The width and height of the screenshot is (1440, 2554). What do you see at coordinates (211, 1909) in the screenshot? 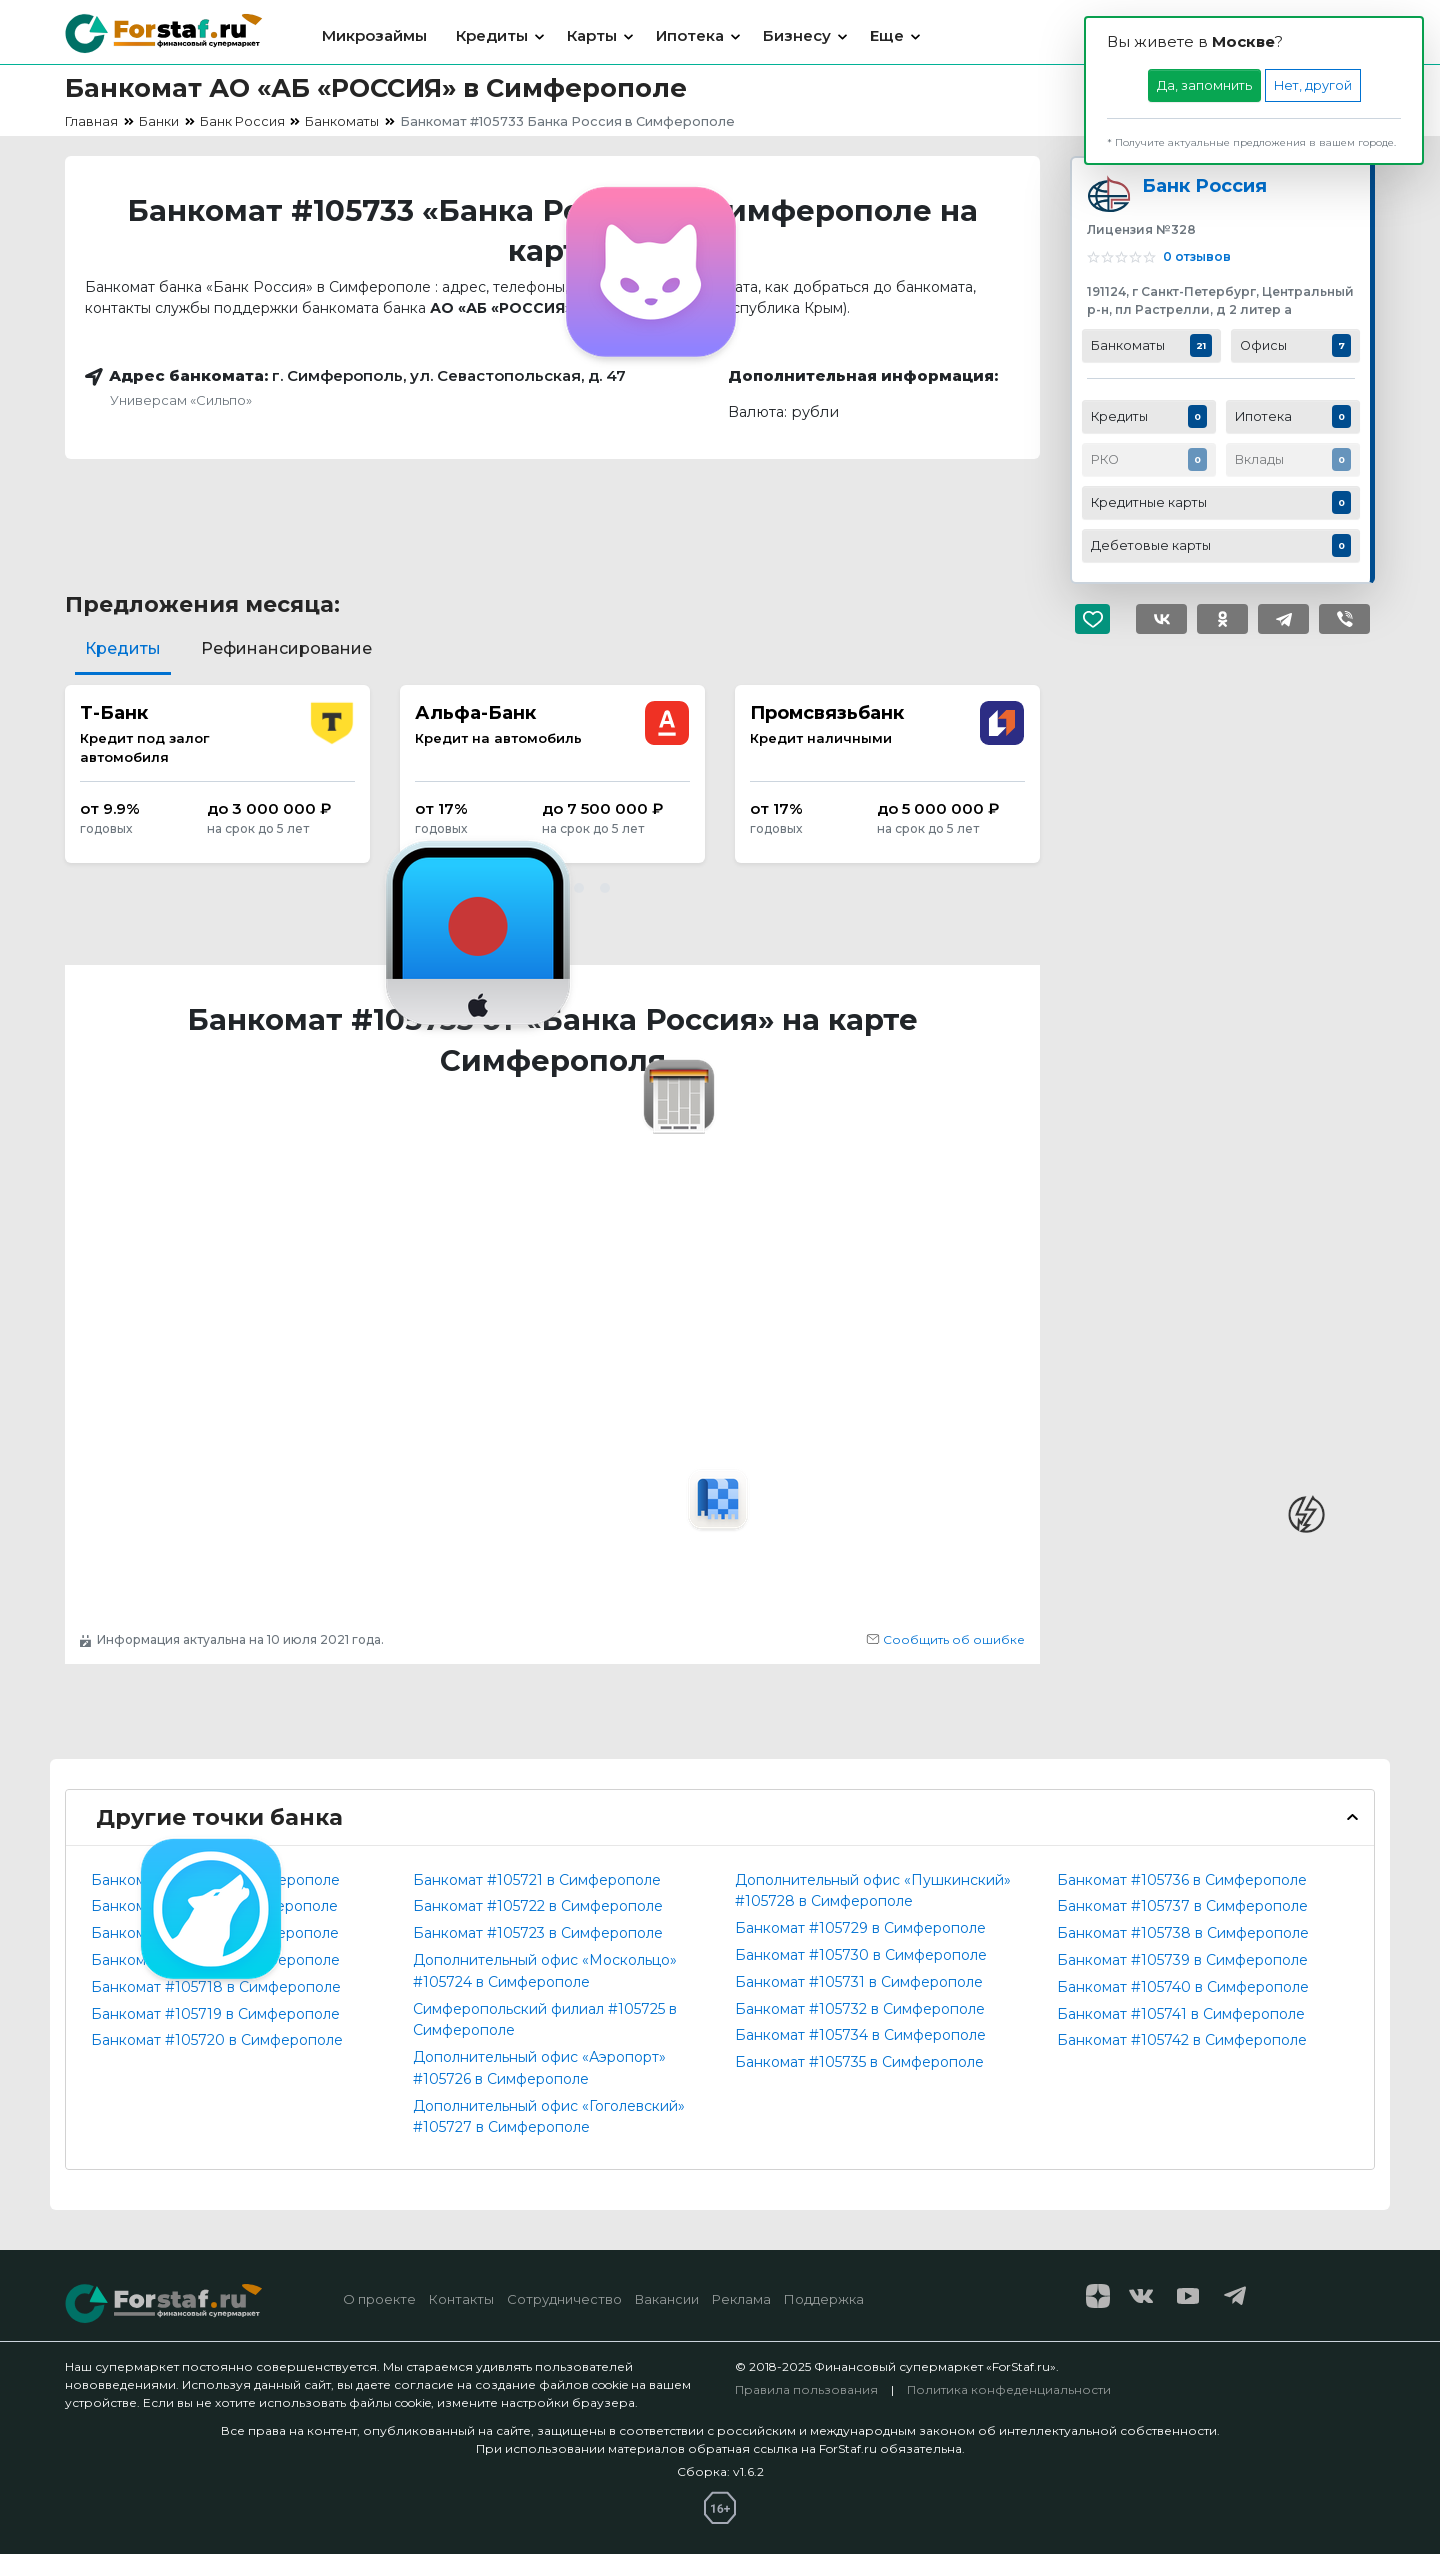
I see `open librewolf browser` at bounding box center [211, 1909].